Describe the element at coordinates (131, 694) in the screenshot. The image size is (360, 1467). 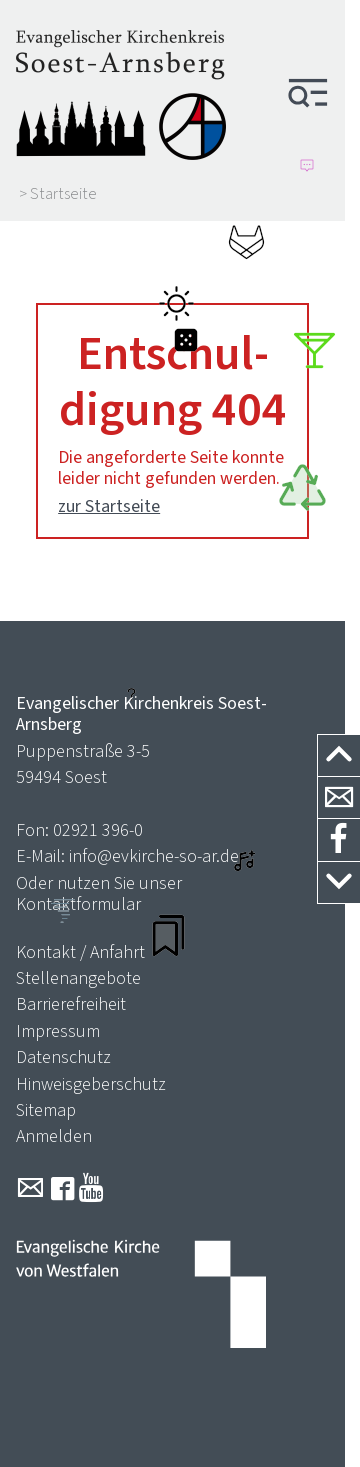
I see `access help or support` at that location.